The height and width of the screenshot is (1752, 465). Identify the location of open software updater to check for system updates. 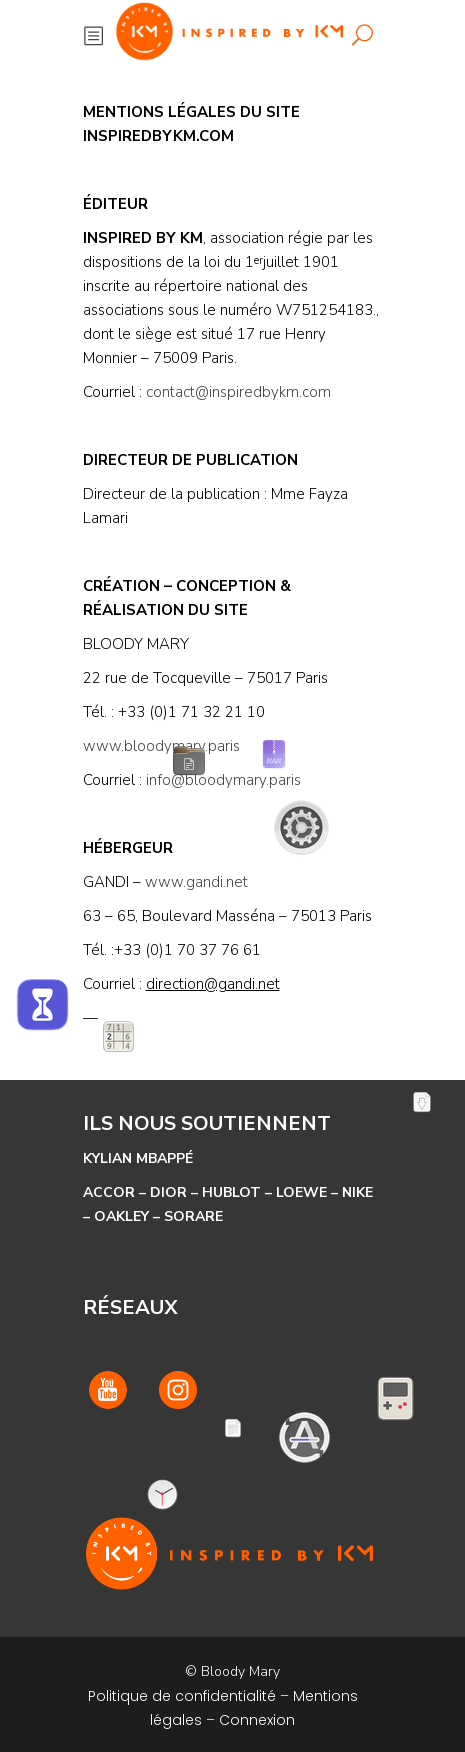
(304, 1437).